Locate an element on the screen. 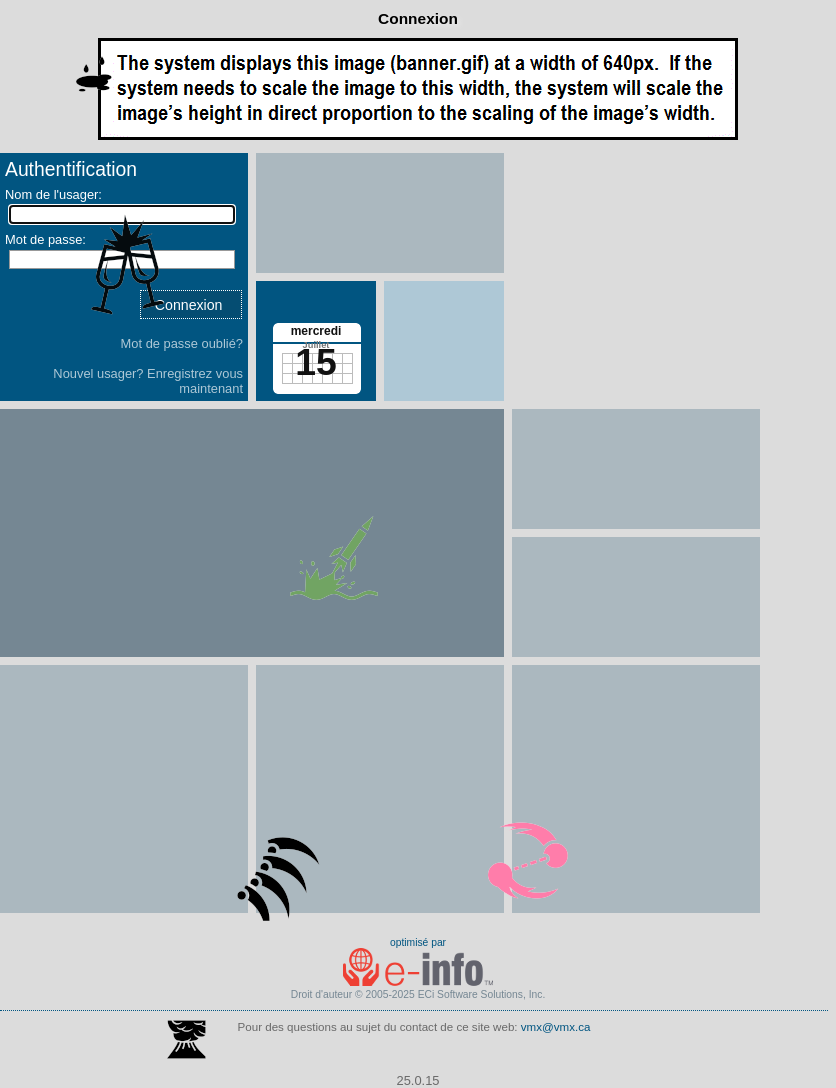  celebrate an achievement or milestone is located at coordinates (127, 264).